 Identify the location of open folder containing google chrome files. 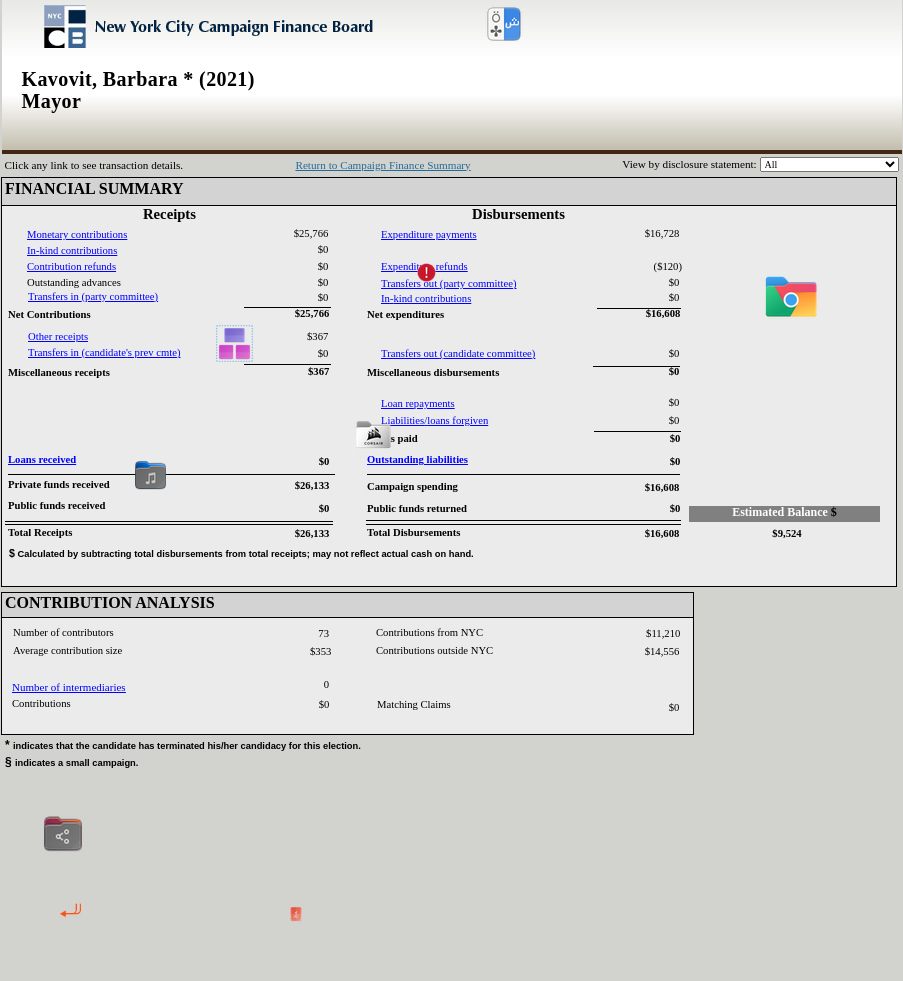
(791, 298).